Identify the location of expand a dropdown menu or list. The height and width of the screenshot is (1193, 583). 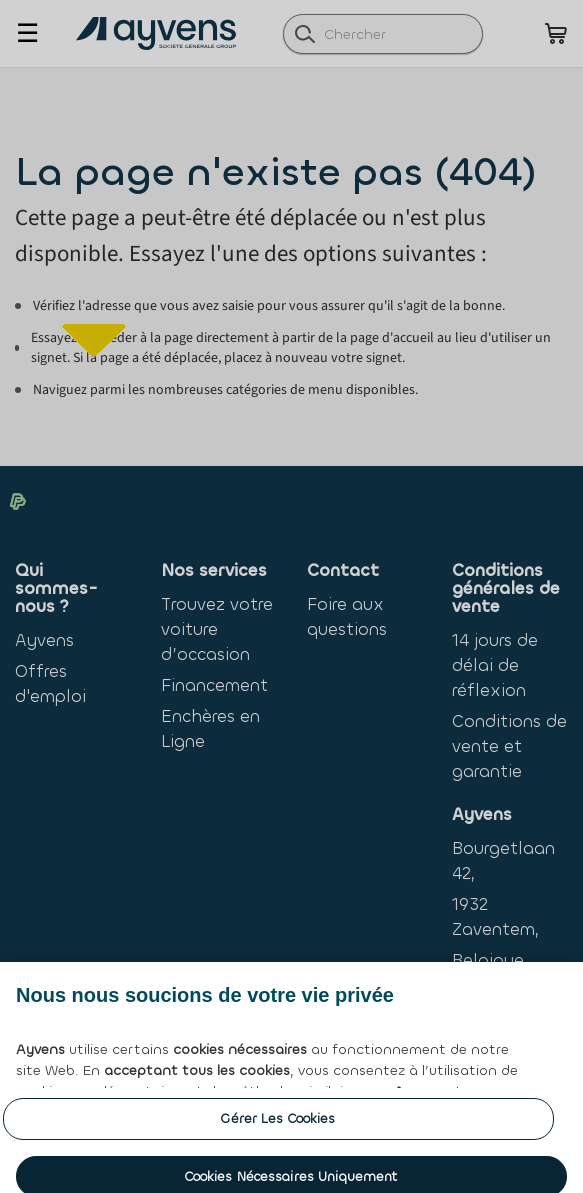
(94, 340).